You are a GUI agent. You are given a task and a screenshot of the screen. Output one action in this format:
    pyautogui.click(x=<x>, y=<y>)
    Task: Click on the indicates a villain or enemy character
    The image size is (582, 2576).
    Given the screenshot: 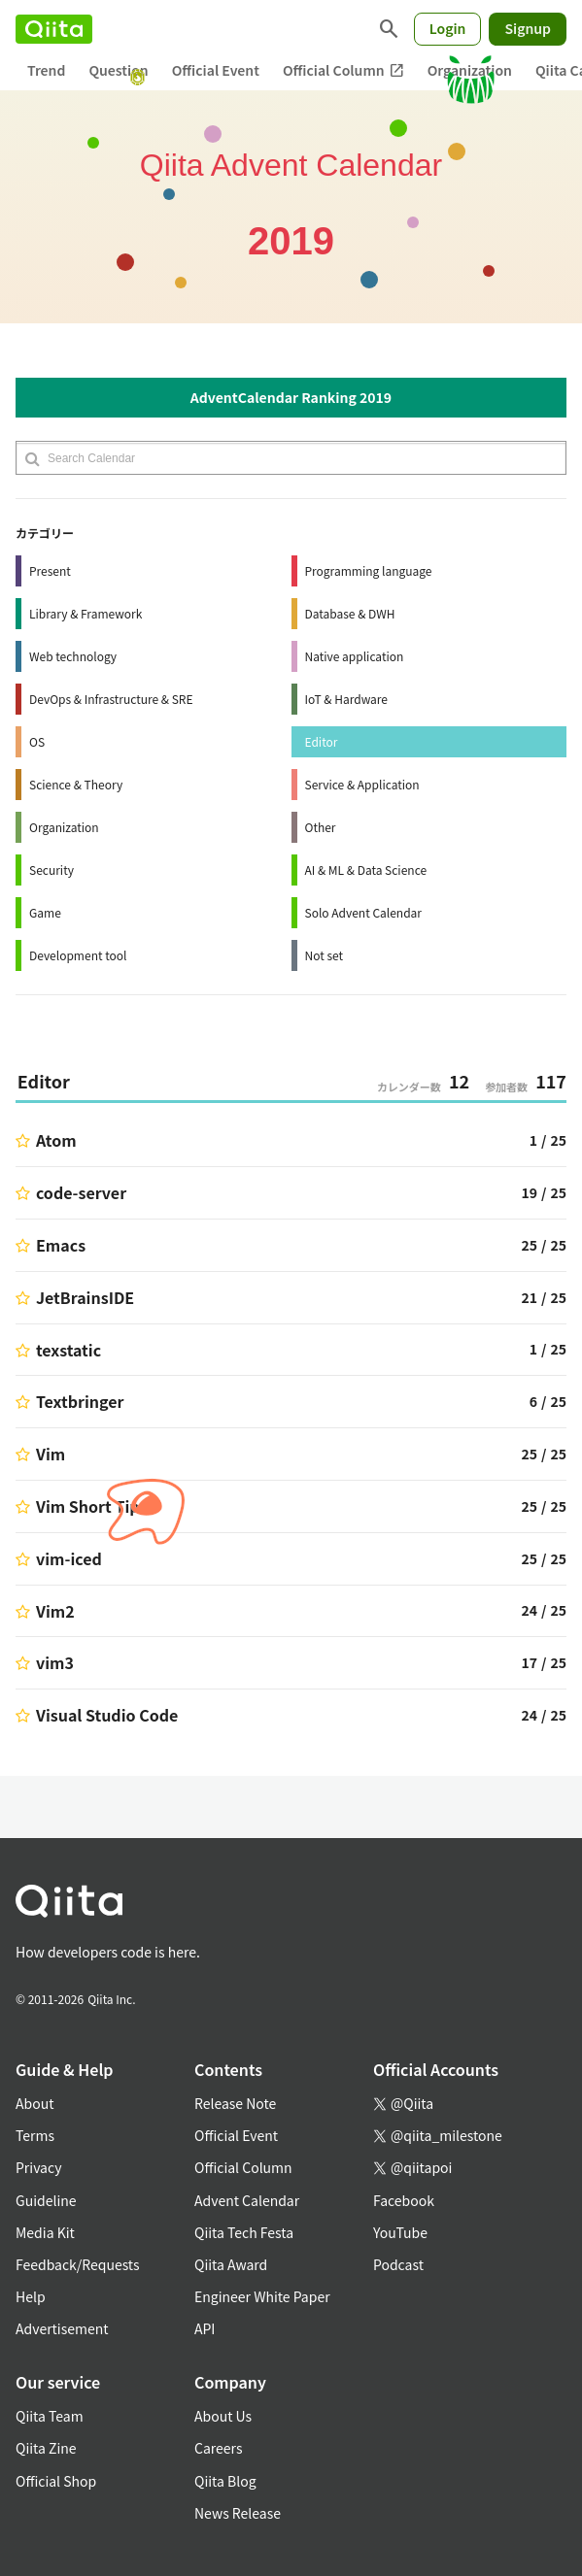 What is the action you would take?
    pyautogui.click(x=470, y=80)
    